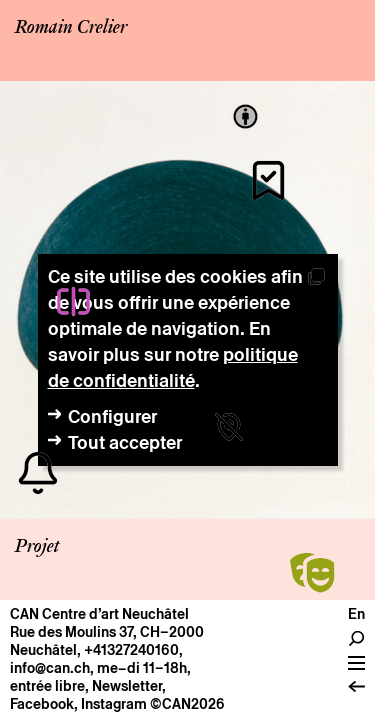 The height and width of the screenshot is (720, 375). What do you see at coordinates (229, 427) in the screenshot?
I see `disable location services` at bounding box center [229, 427].